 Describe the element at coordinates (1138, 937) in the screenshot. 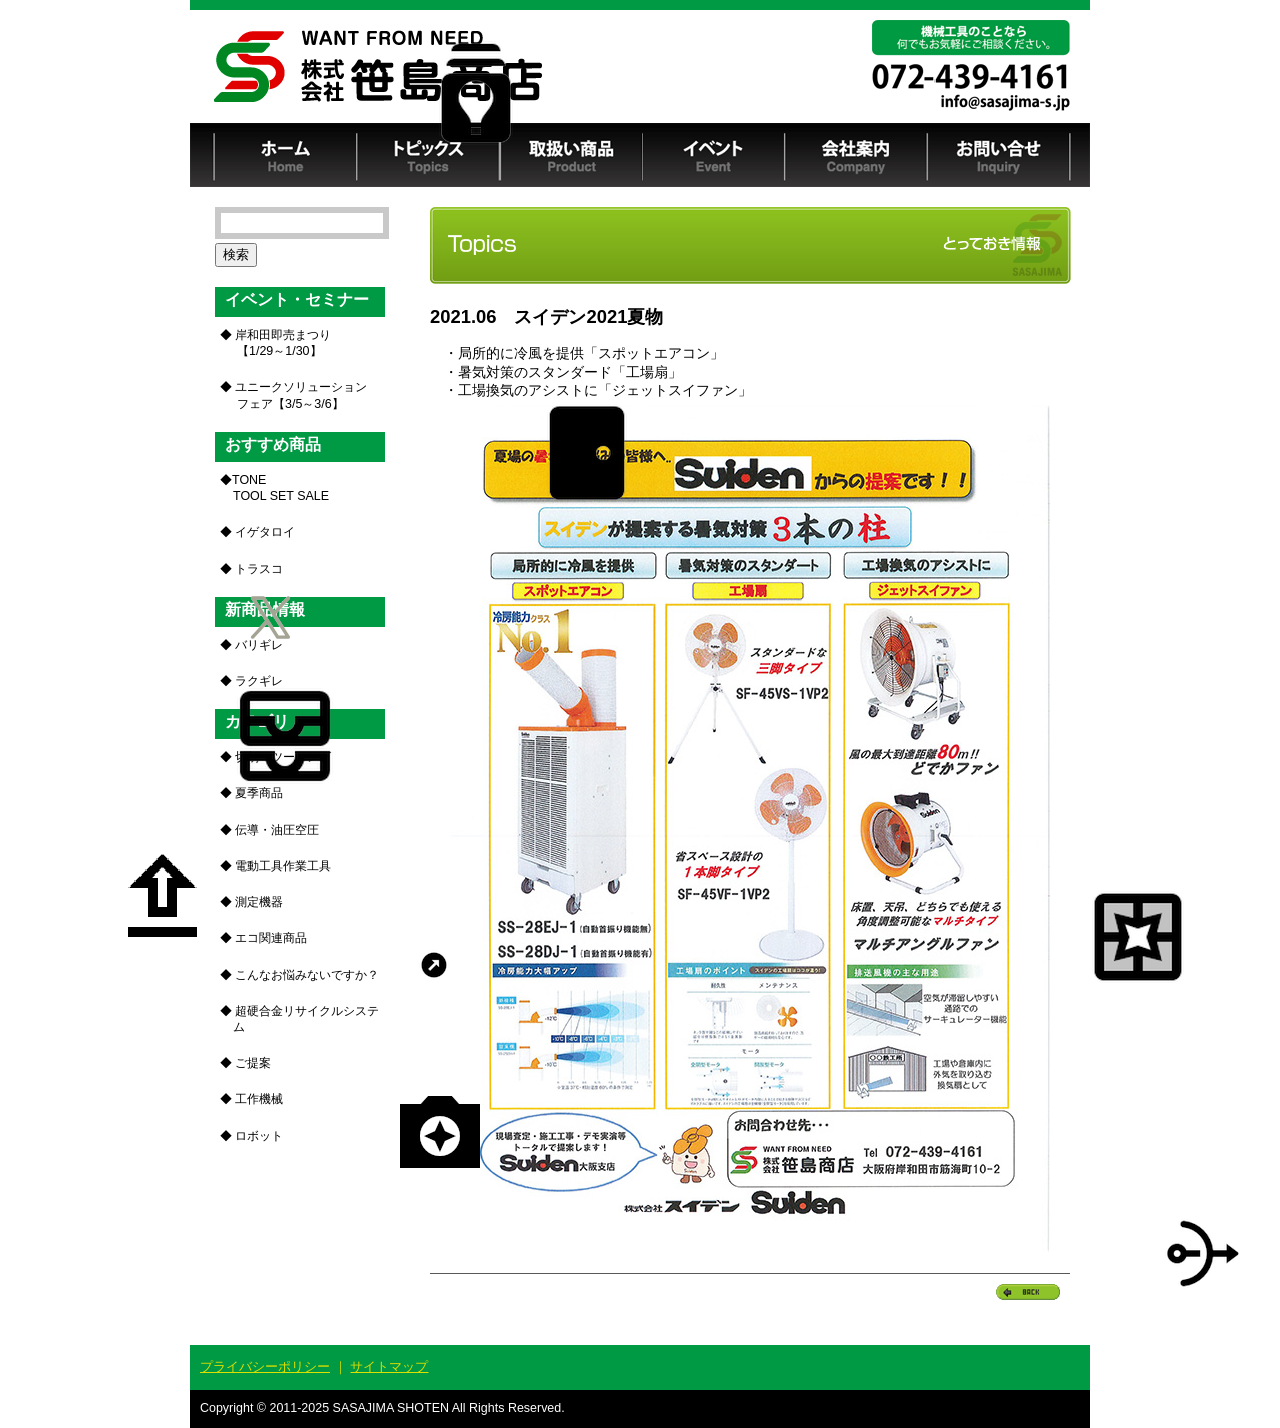

I see `view pages or documents` at that location.